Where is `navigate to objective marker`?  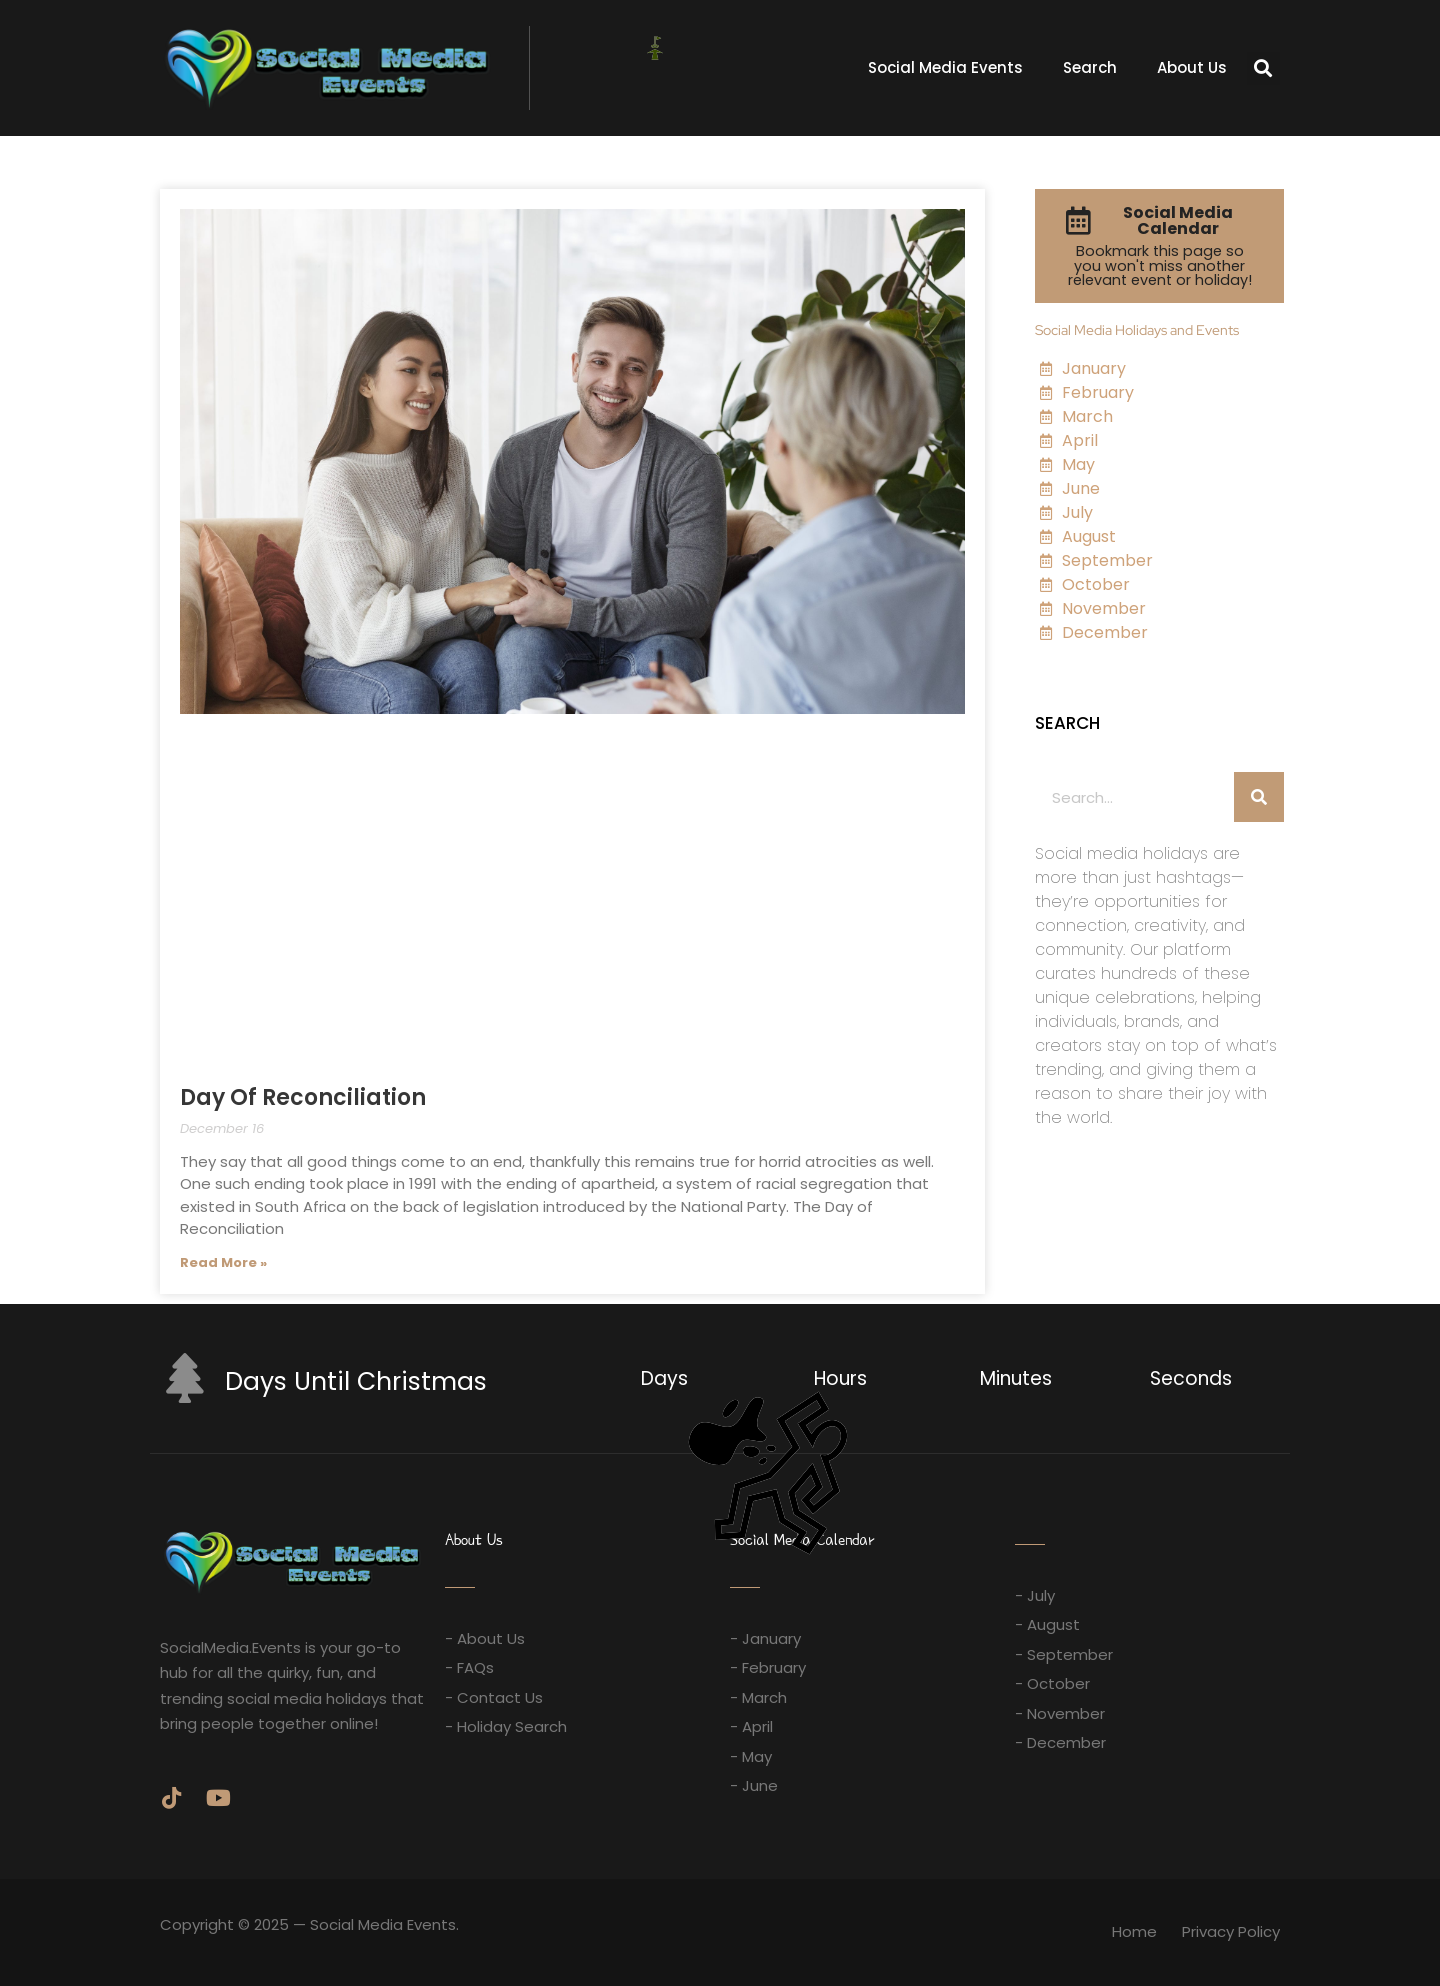
navigate to objective marker is located at coordinates (655, 48).